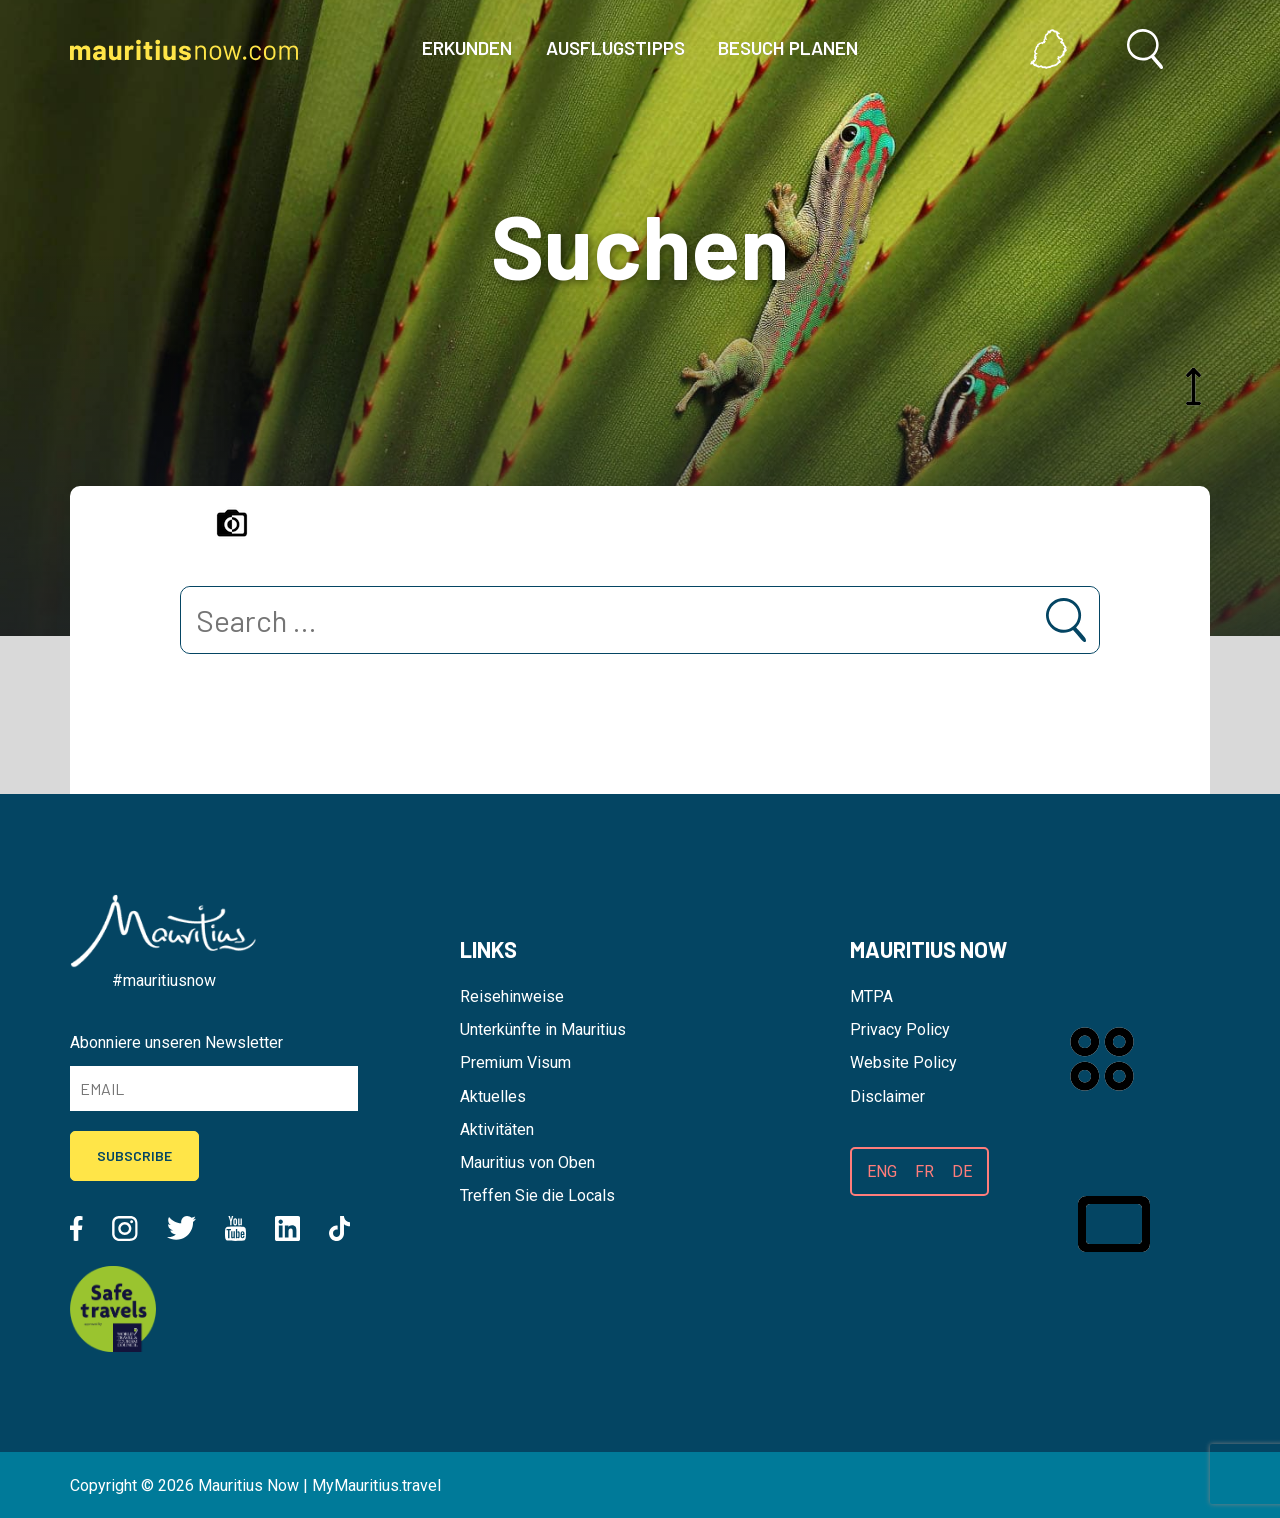 Image resolution: width=1280 pixels, height=1518 pixels. What do you see at coordinates (1114, 1224) in the screenshot?
I see `crop image to landscape orientation` at bounding box center [1114, 1224].